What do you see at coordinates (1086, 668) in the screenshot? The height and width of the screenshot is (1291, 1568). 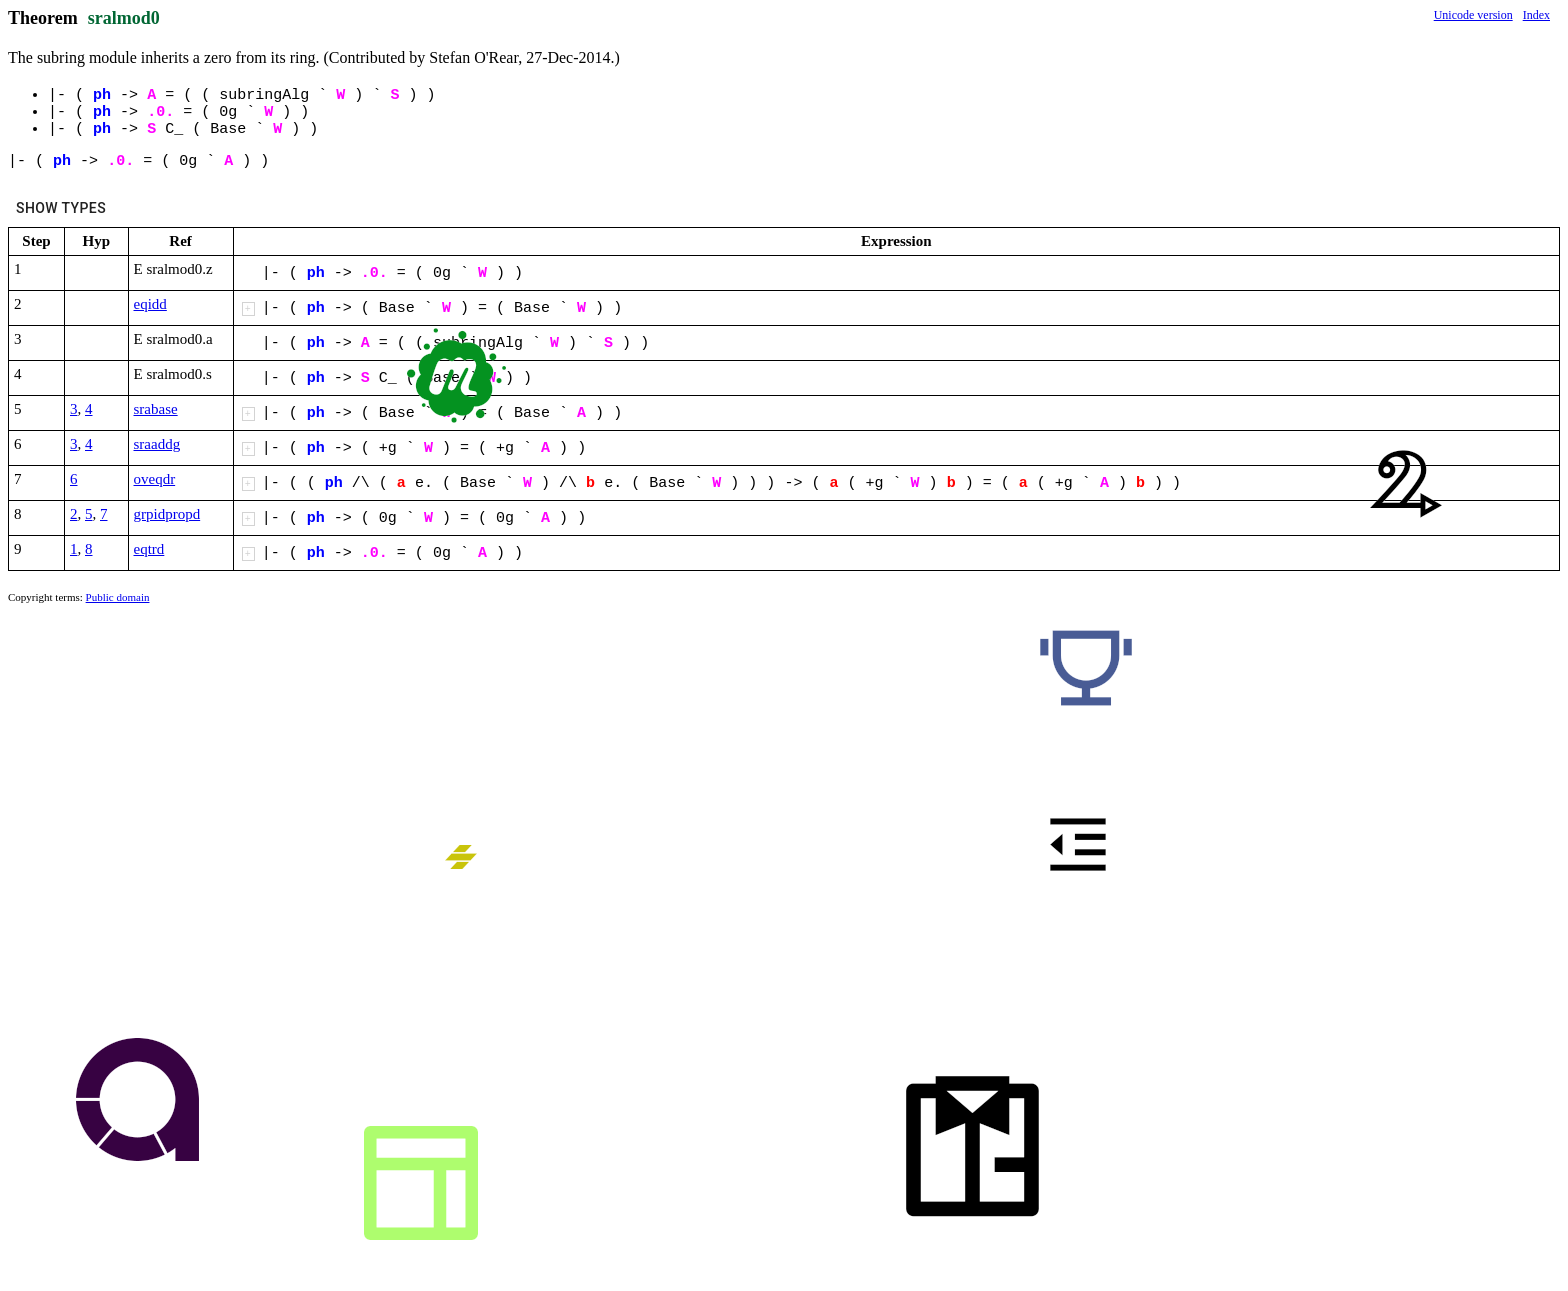 I see `view achievements or awards` at bounding box center [1086, 668].